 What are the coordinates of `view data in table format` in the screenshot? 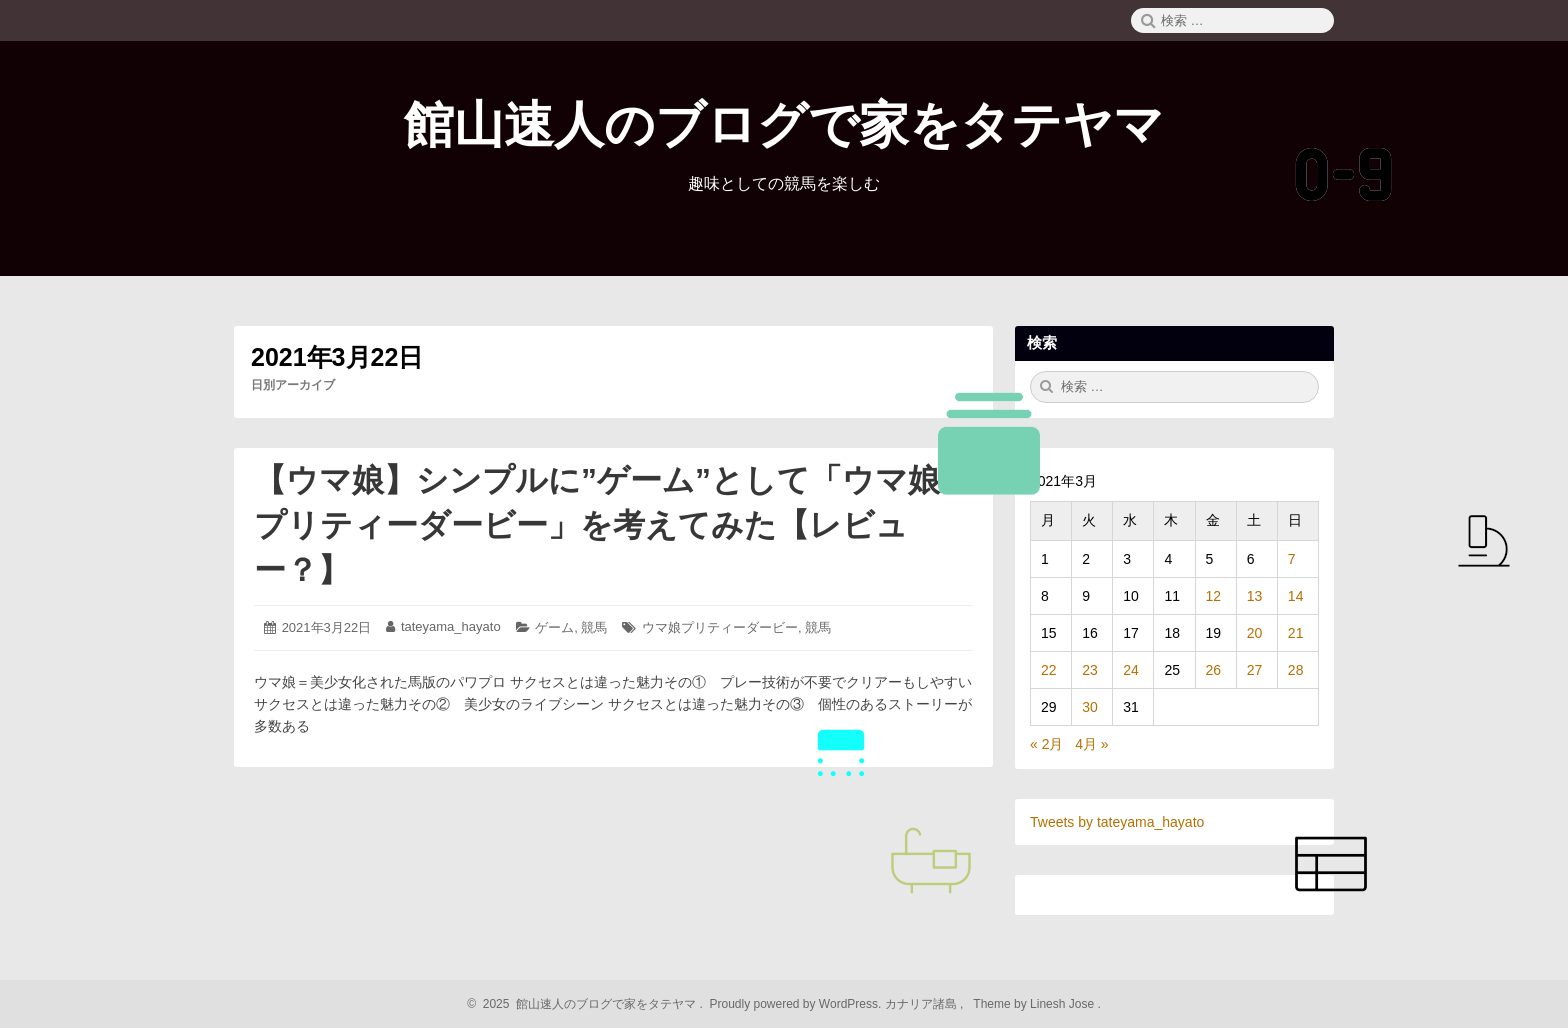 It's located at (1331, 864).